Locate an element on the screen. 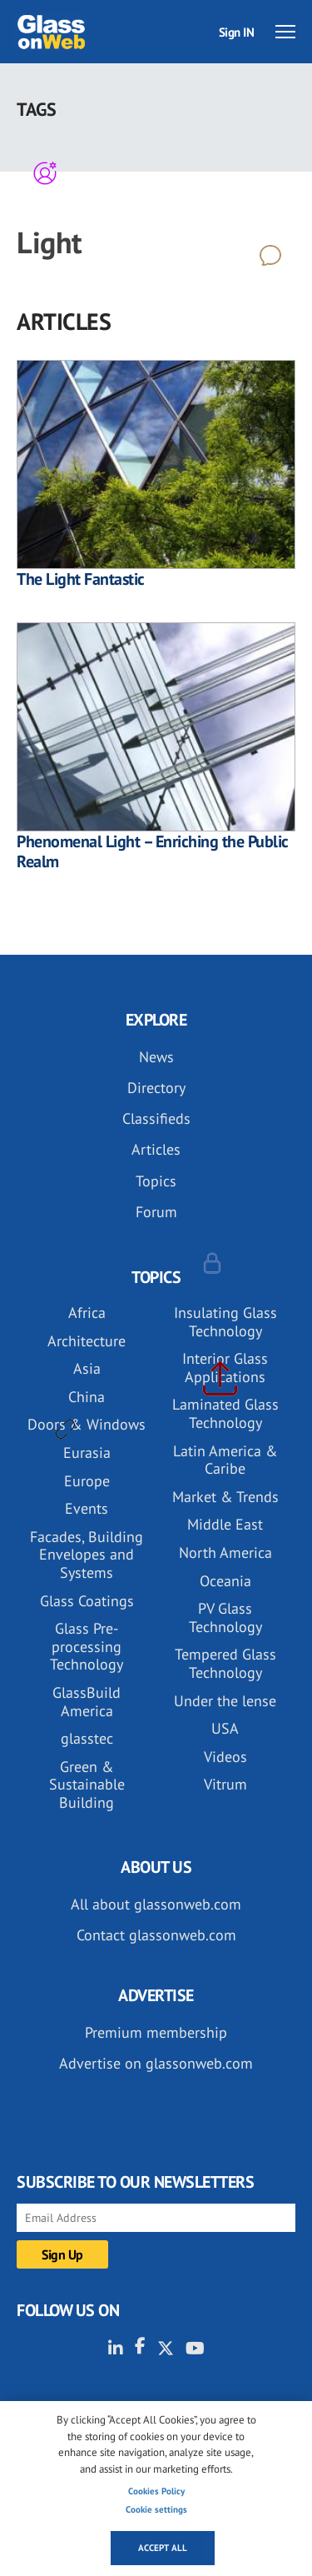 This screenshot has height=2576, width=312. open chat or messaging is located at coordinates (270, 255).